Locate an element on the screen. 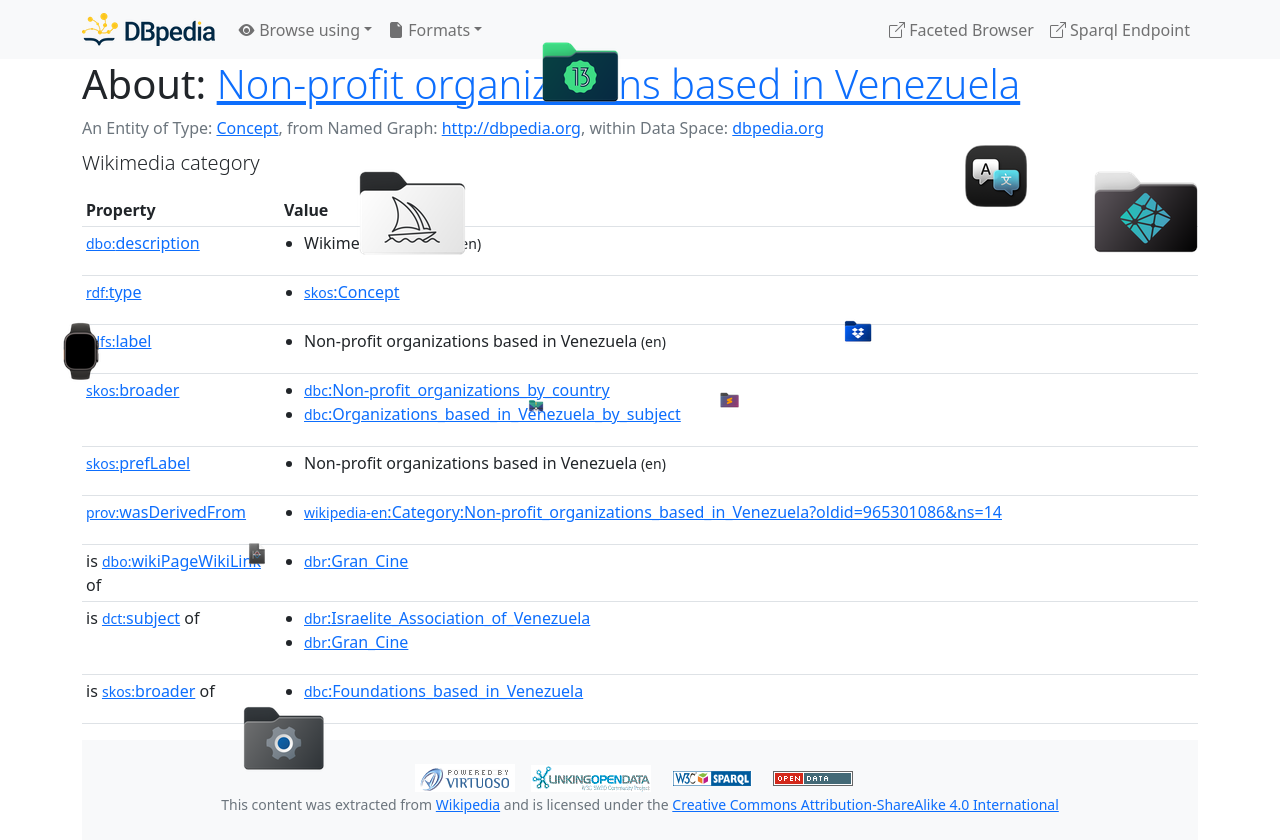  open sublime text project folder is located at coordinates (729, 400).